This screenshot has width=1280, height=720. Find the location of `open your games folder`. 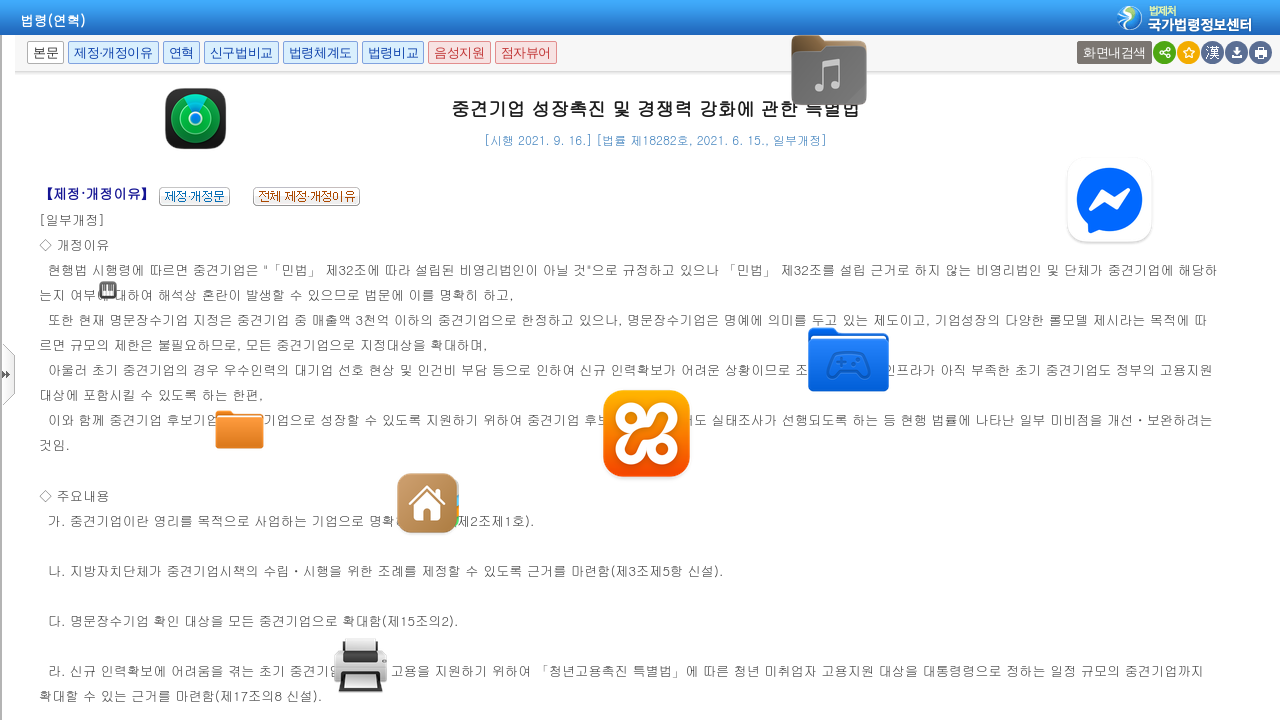

open your games folder is located at coordinates (848, 359).